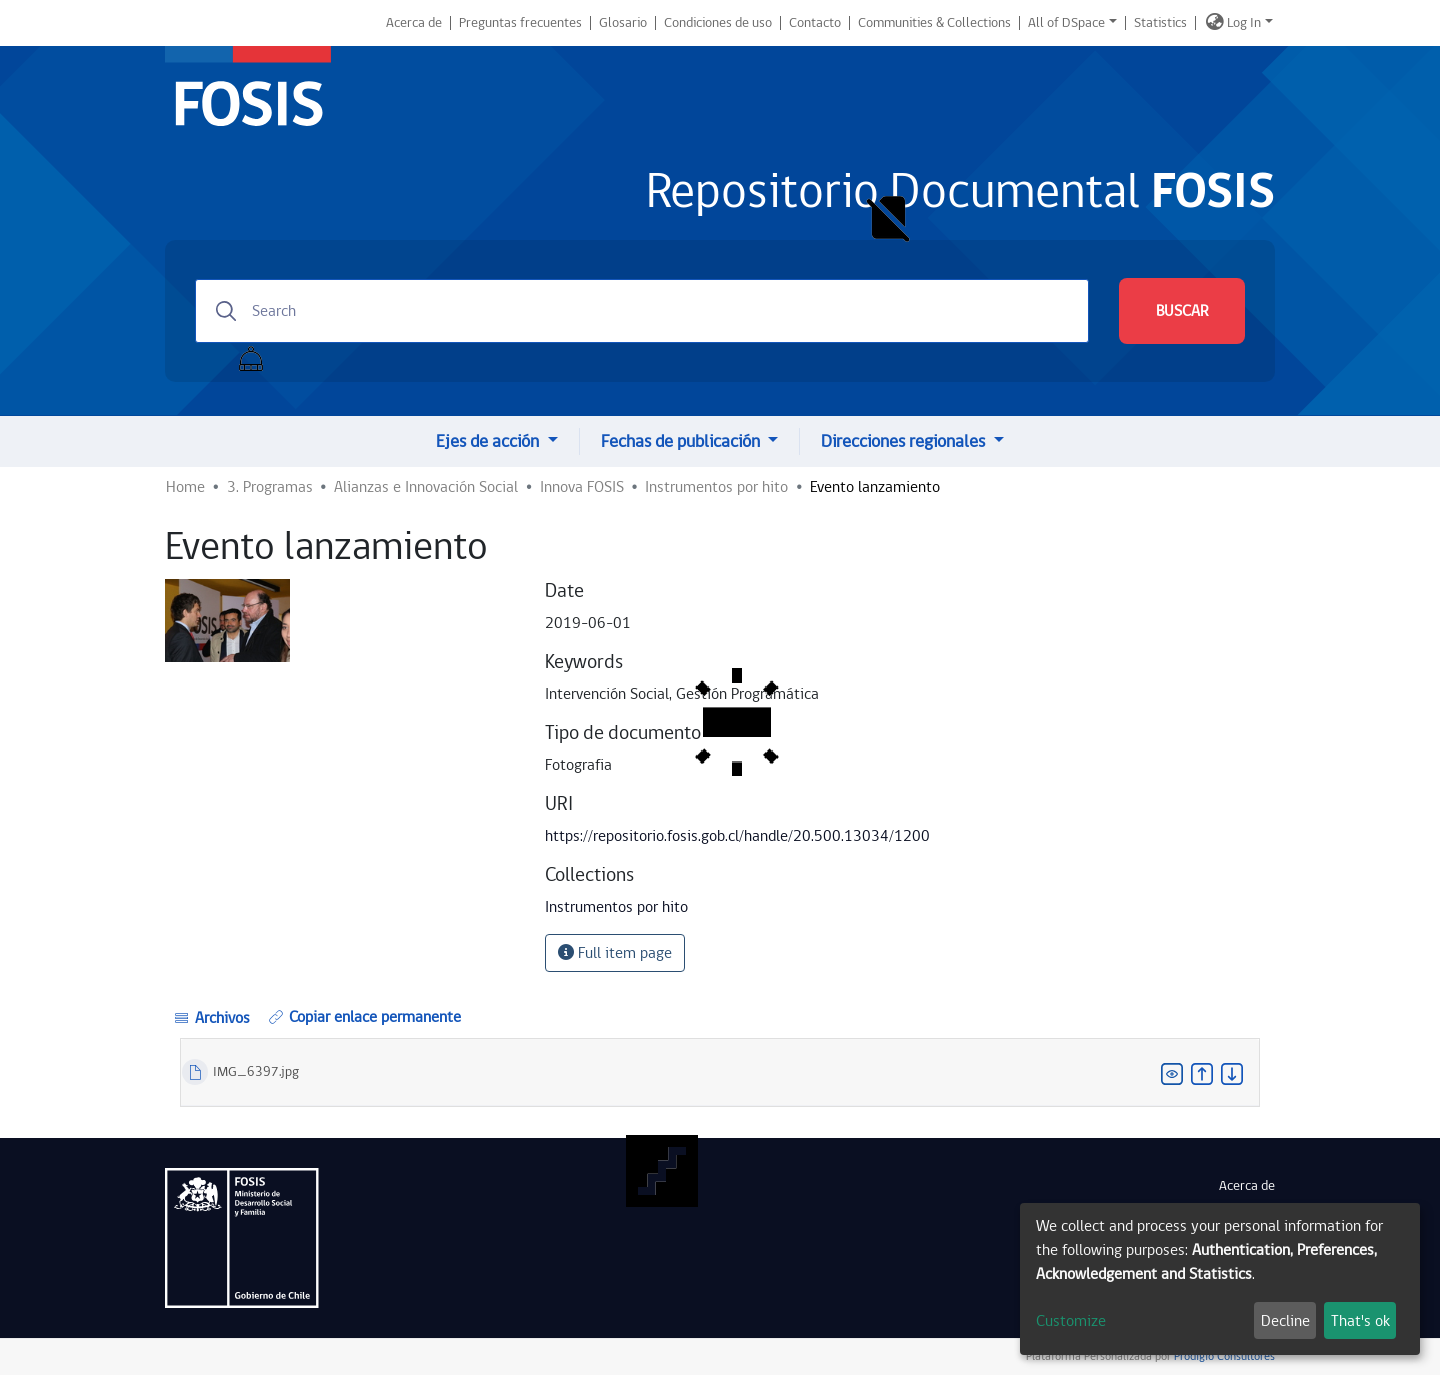 This screenshot has width=1440, height=1375. I want to click on indicates stairs or stairway access, so click(662, 1171).